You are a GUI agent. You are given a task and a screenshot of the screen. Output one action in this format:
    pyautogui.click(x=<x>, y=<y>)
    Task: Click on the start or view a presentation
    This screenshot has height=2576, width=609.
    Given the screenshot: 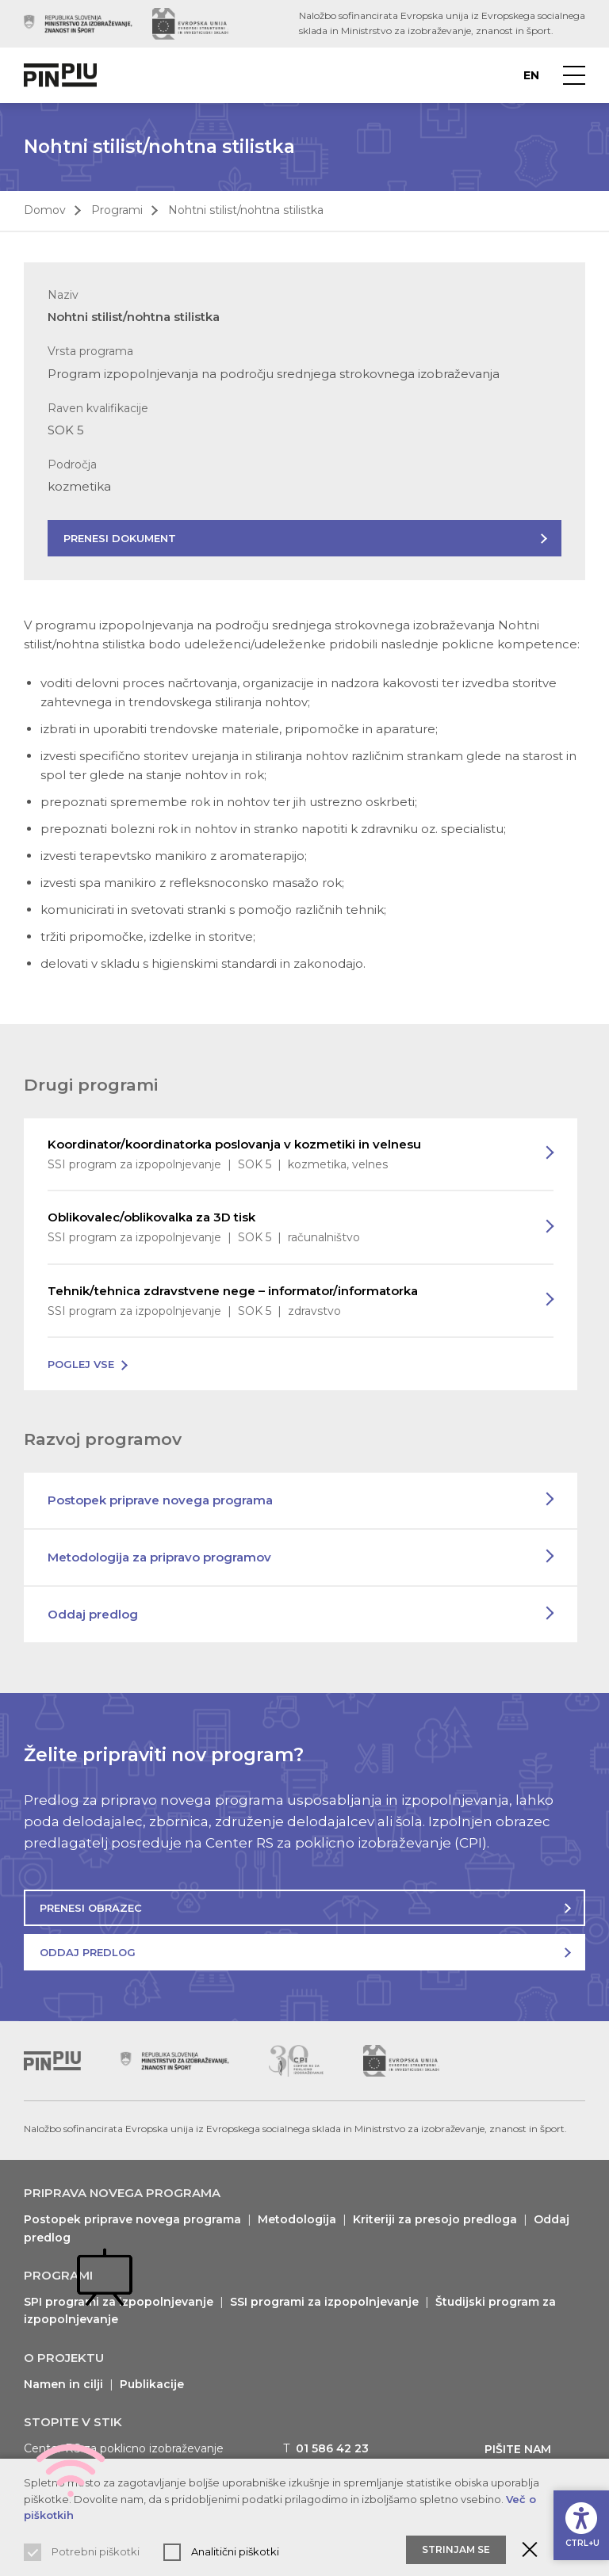 What is the action you would take?
    pyautogui.click(x=105, y=2278)
    